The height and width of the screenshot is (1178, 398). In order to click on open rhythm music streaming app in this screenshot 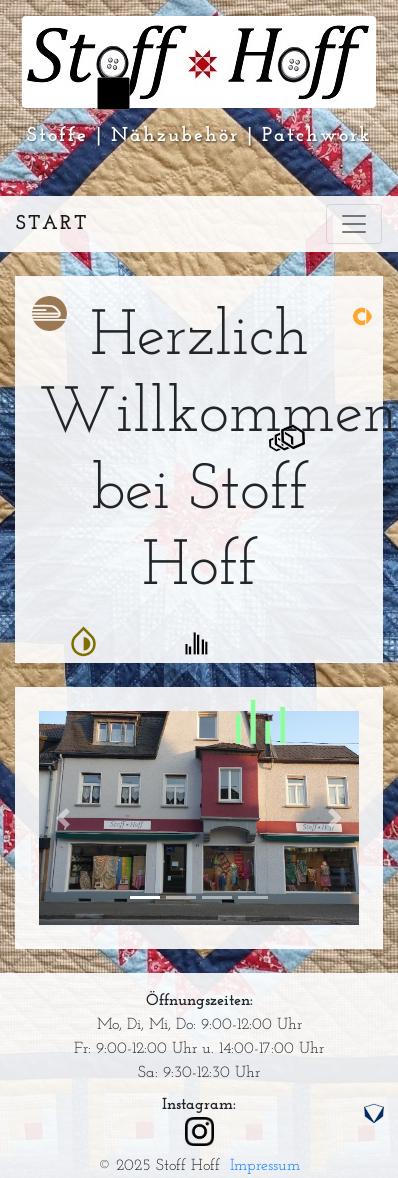, I will do `click(260, 721)`.